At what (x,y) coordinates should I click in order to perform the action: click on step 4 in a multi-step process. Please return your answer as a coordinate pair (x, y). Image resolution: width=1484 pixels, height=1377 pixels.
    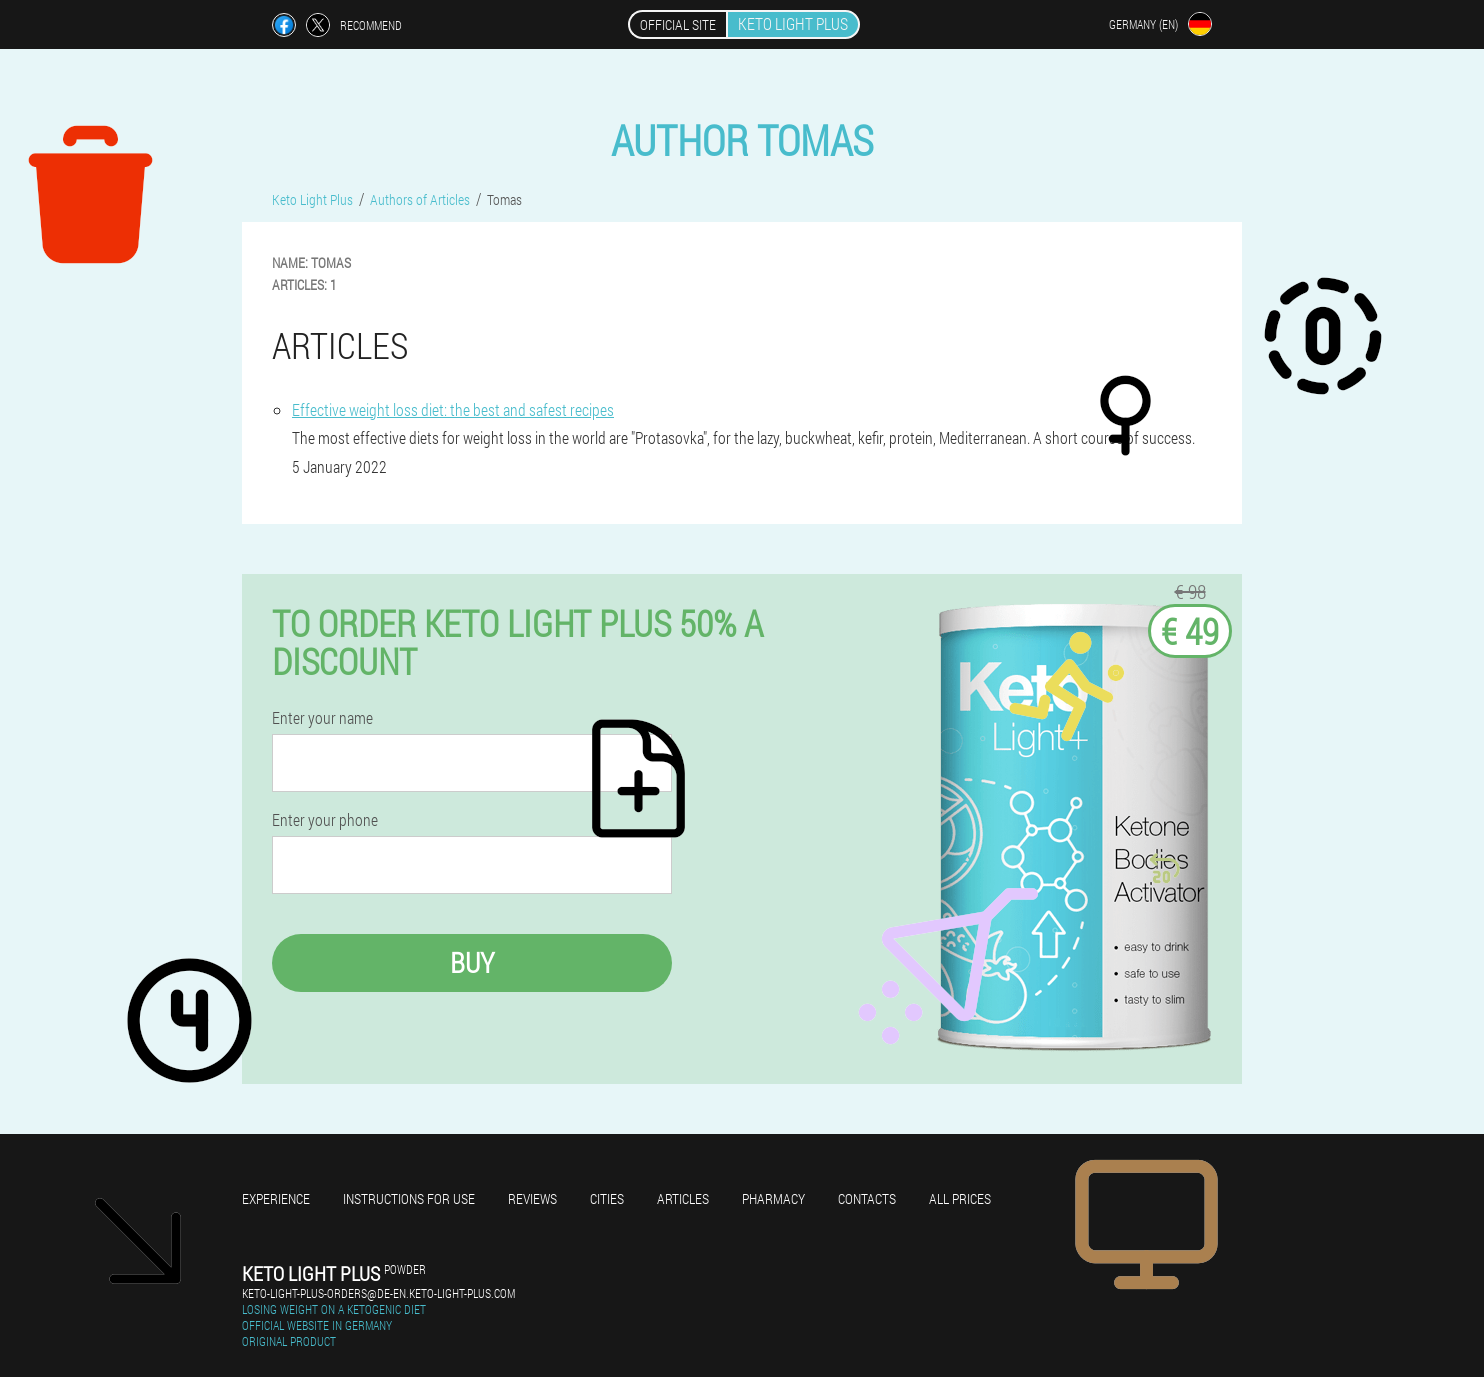
    Looking at the image, I should click on (189, 1020).